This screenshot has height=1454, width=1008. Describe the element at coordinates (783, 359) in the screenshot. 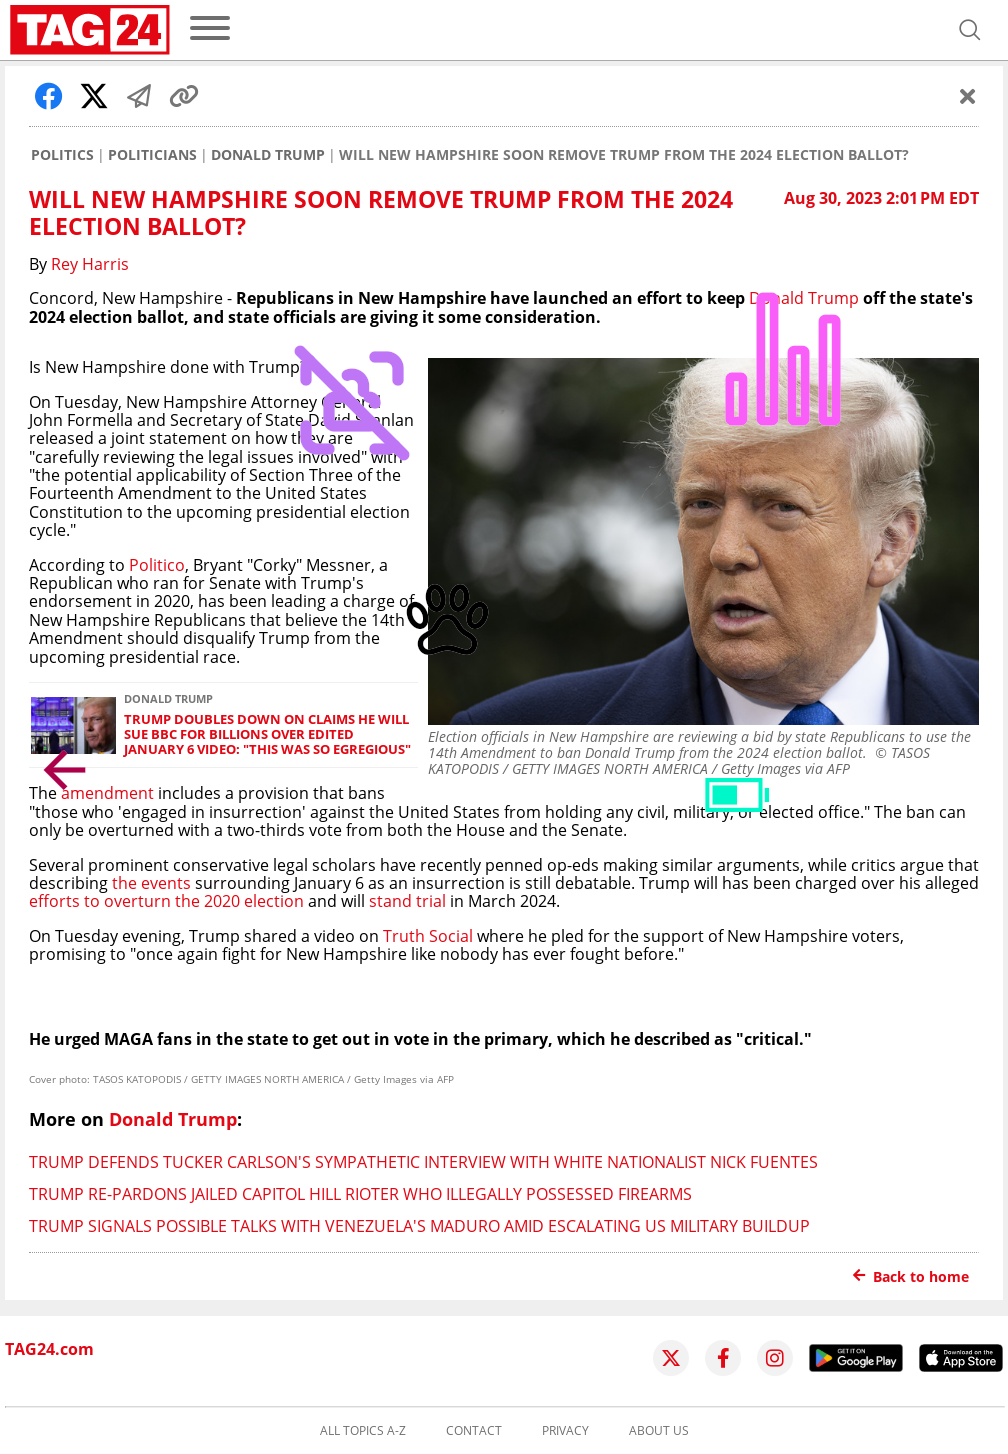

I see `view statistics and analytics` at that location.